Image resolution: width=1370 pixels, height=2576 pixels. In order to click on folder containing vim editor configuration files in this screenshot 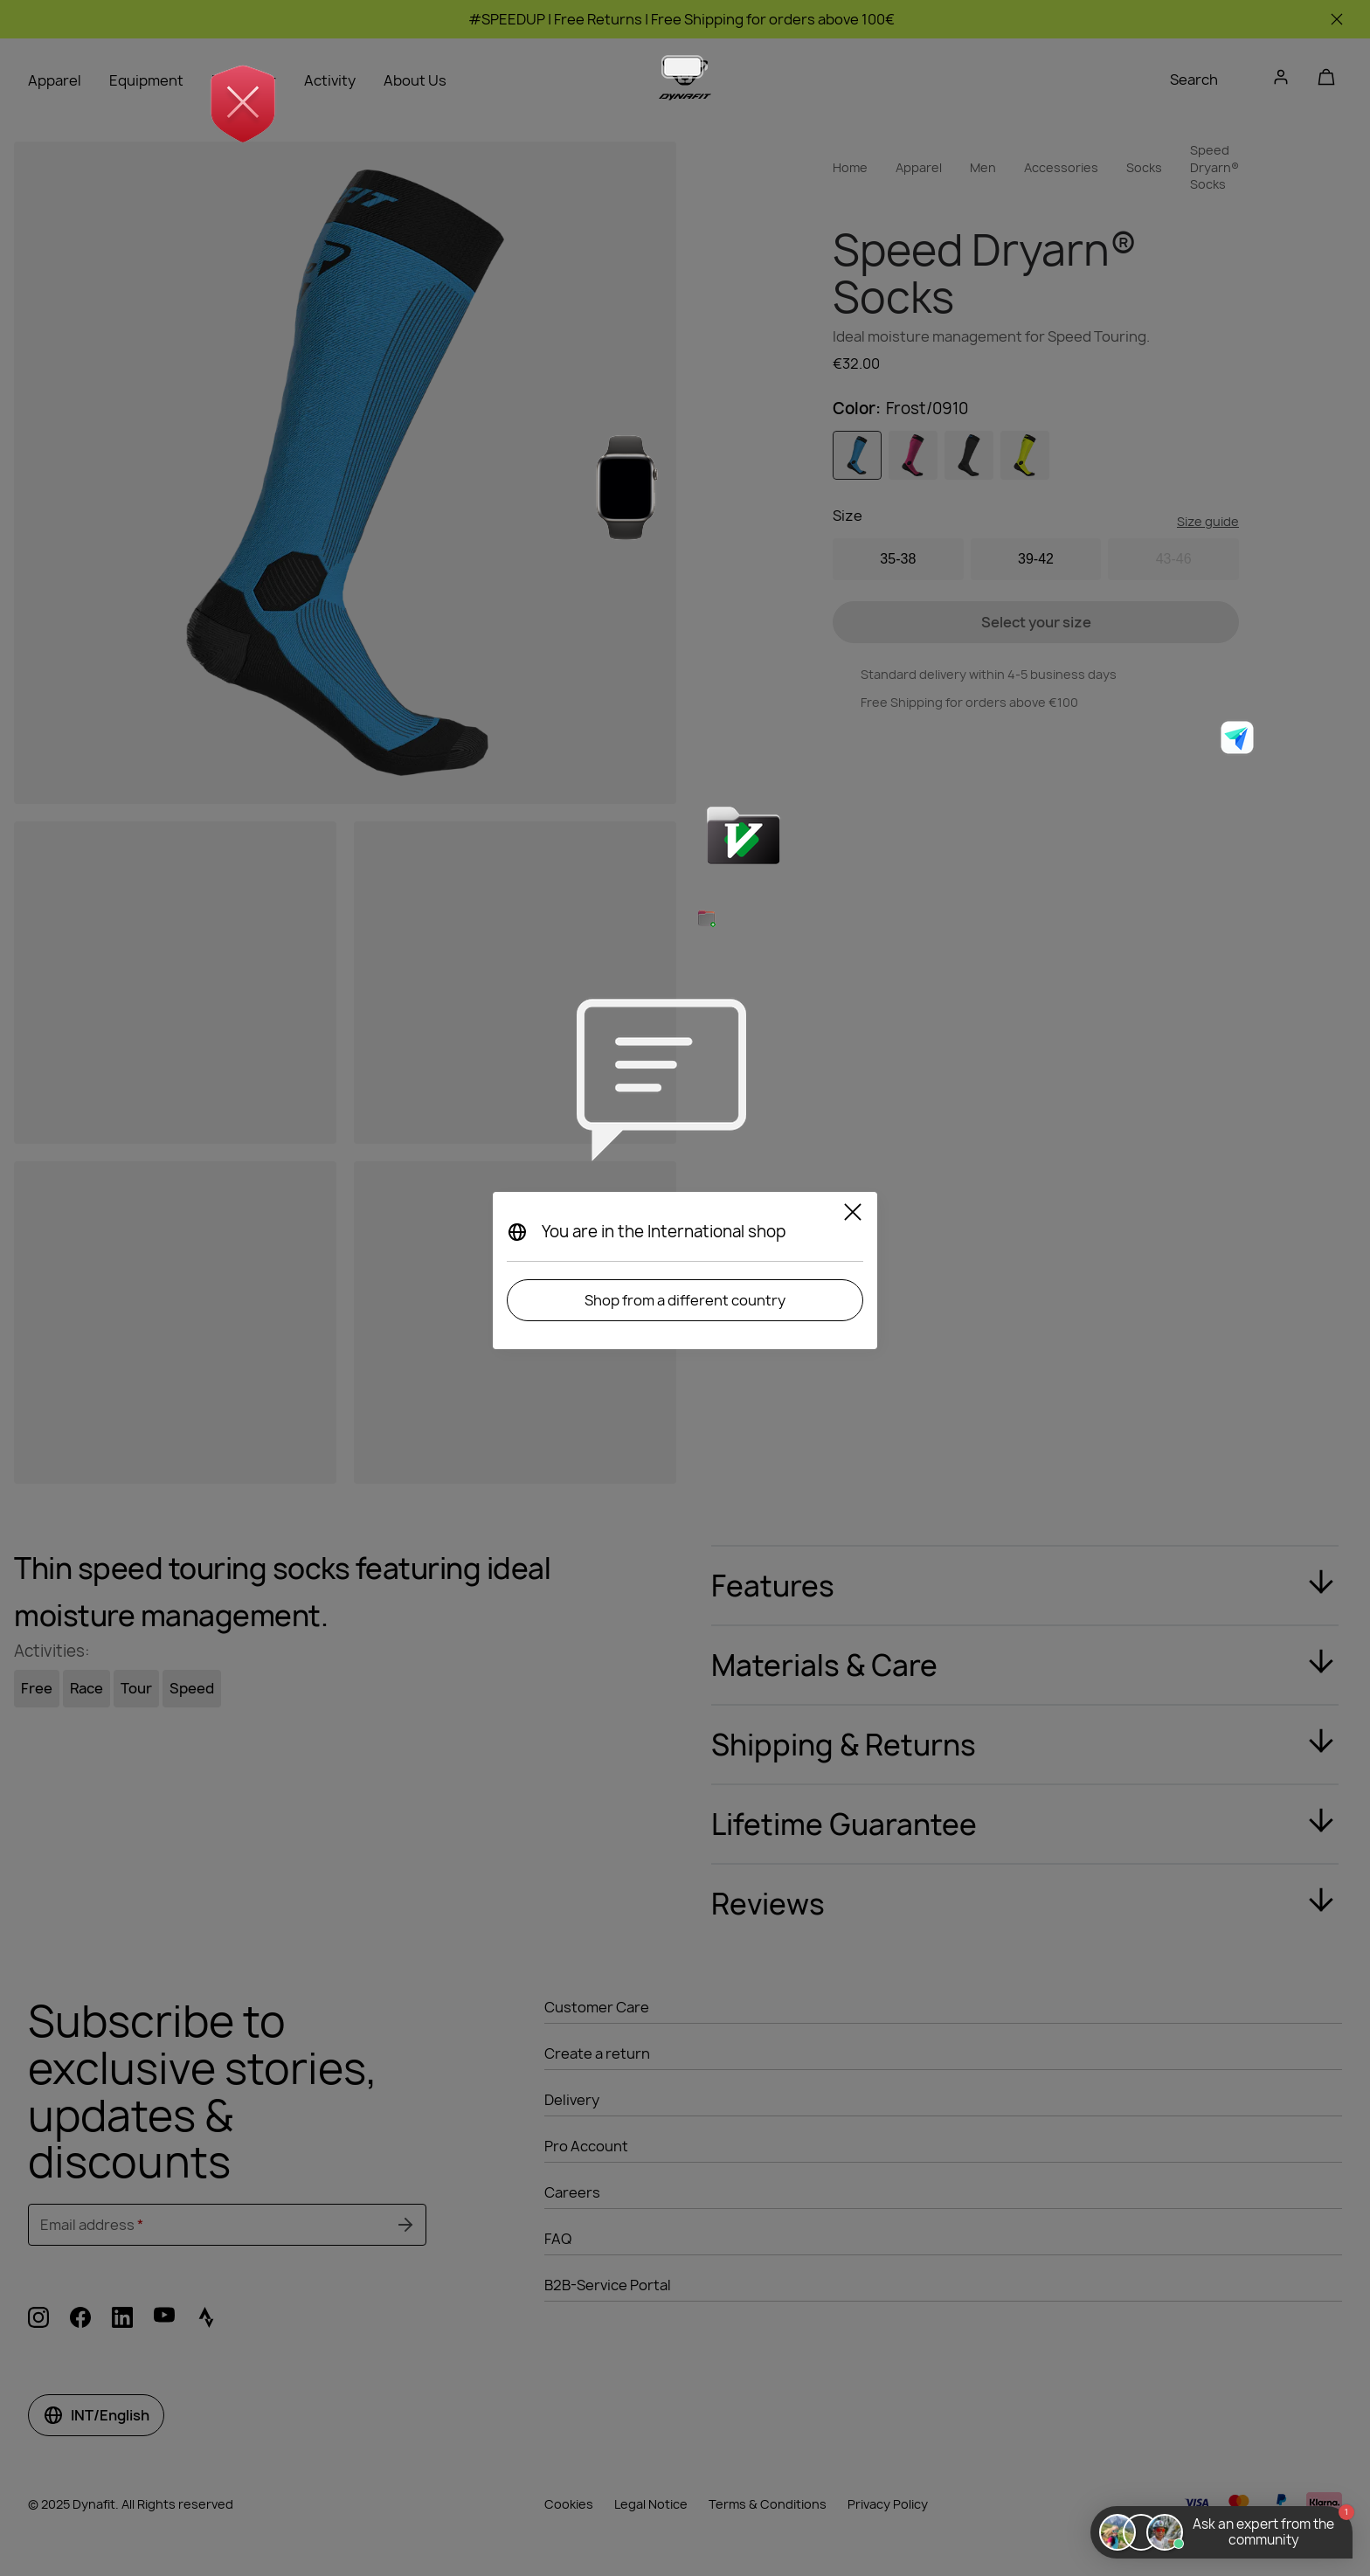, I will do `click(743, 837)`.